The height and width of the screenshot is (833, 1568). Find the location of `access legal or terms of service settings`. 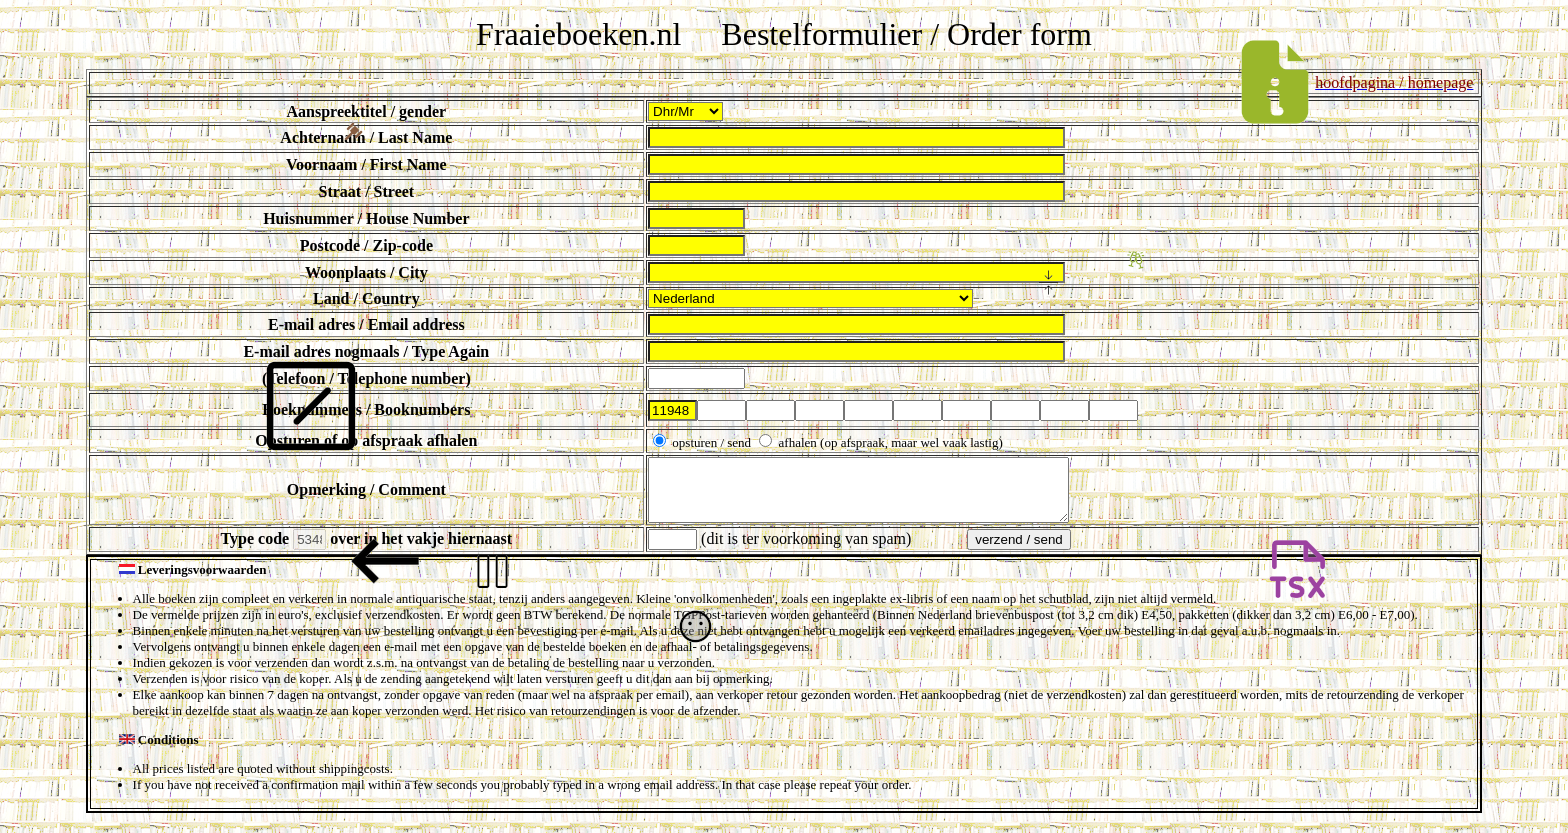

access legal or terms of service settings is located at coordinates (353, 132).